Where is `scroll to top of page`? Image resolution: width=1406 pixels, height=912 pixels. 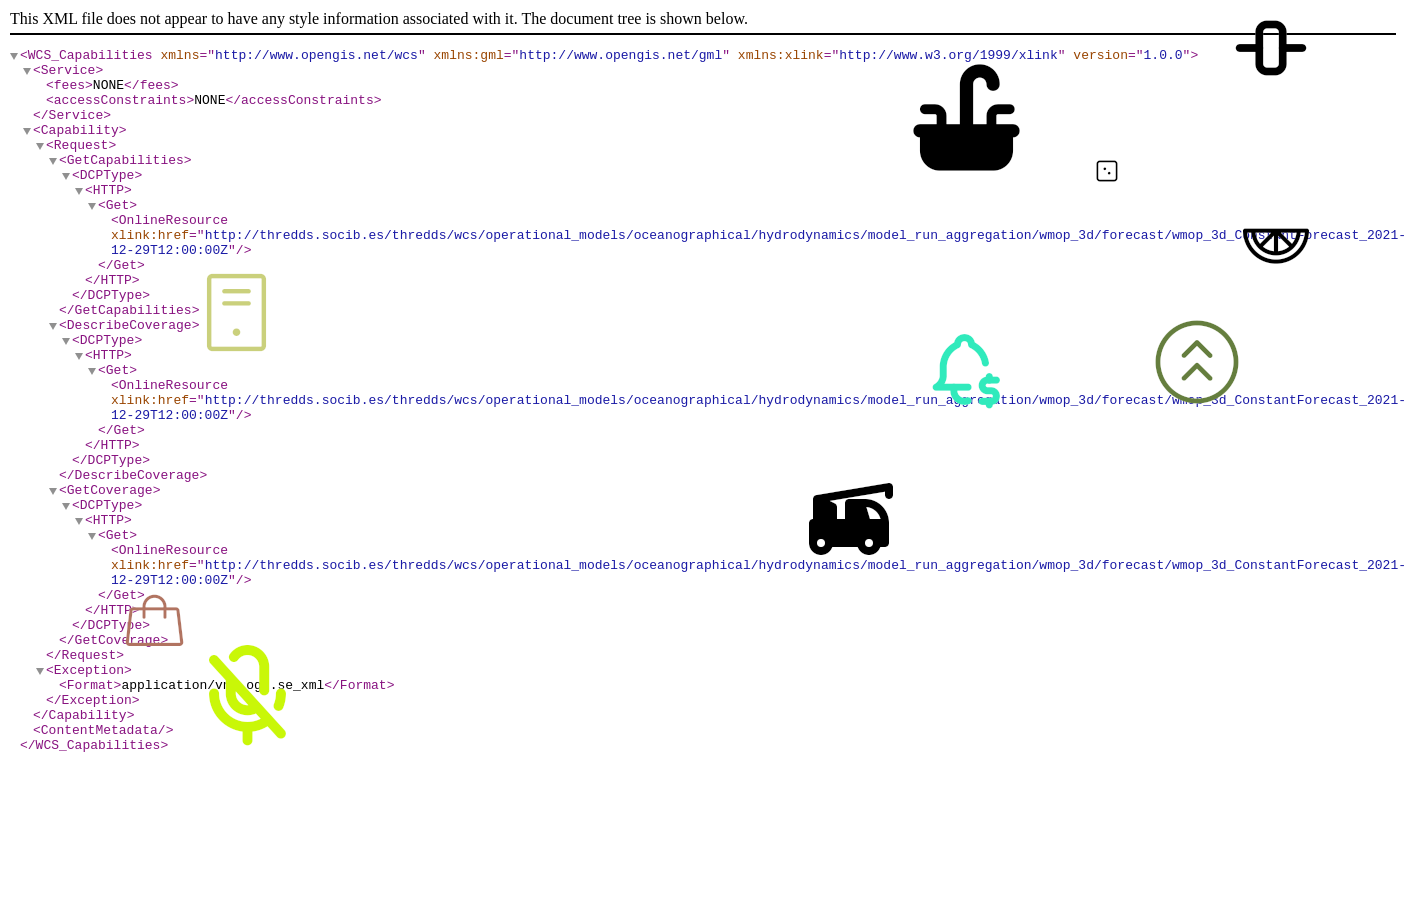 scroll to top of page is located at coordinates (1197, 362).